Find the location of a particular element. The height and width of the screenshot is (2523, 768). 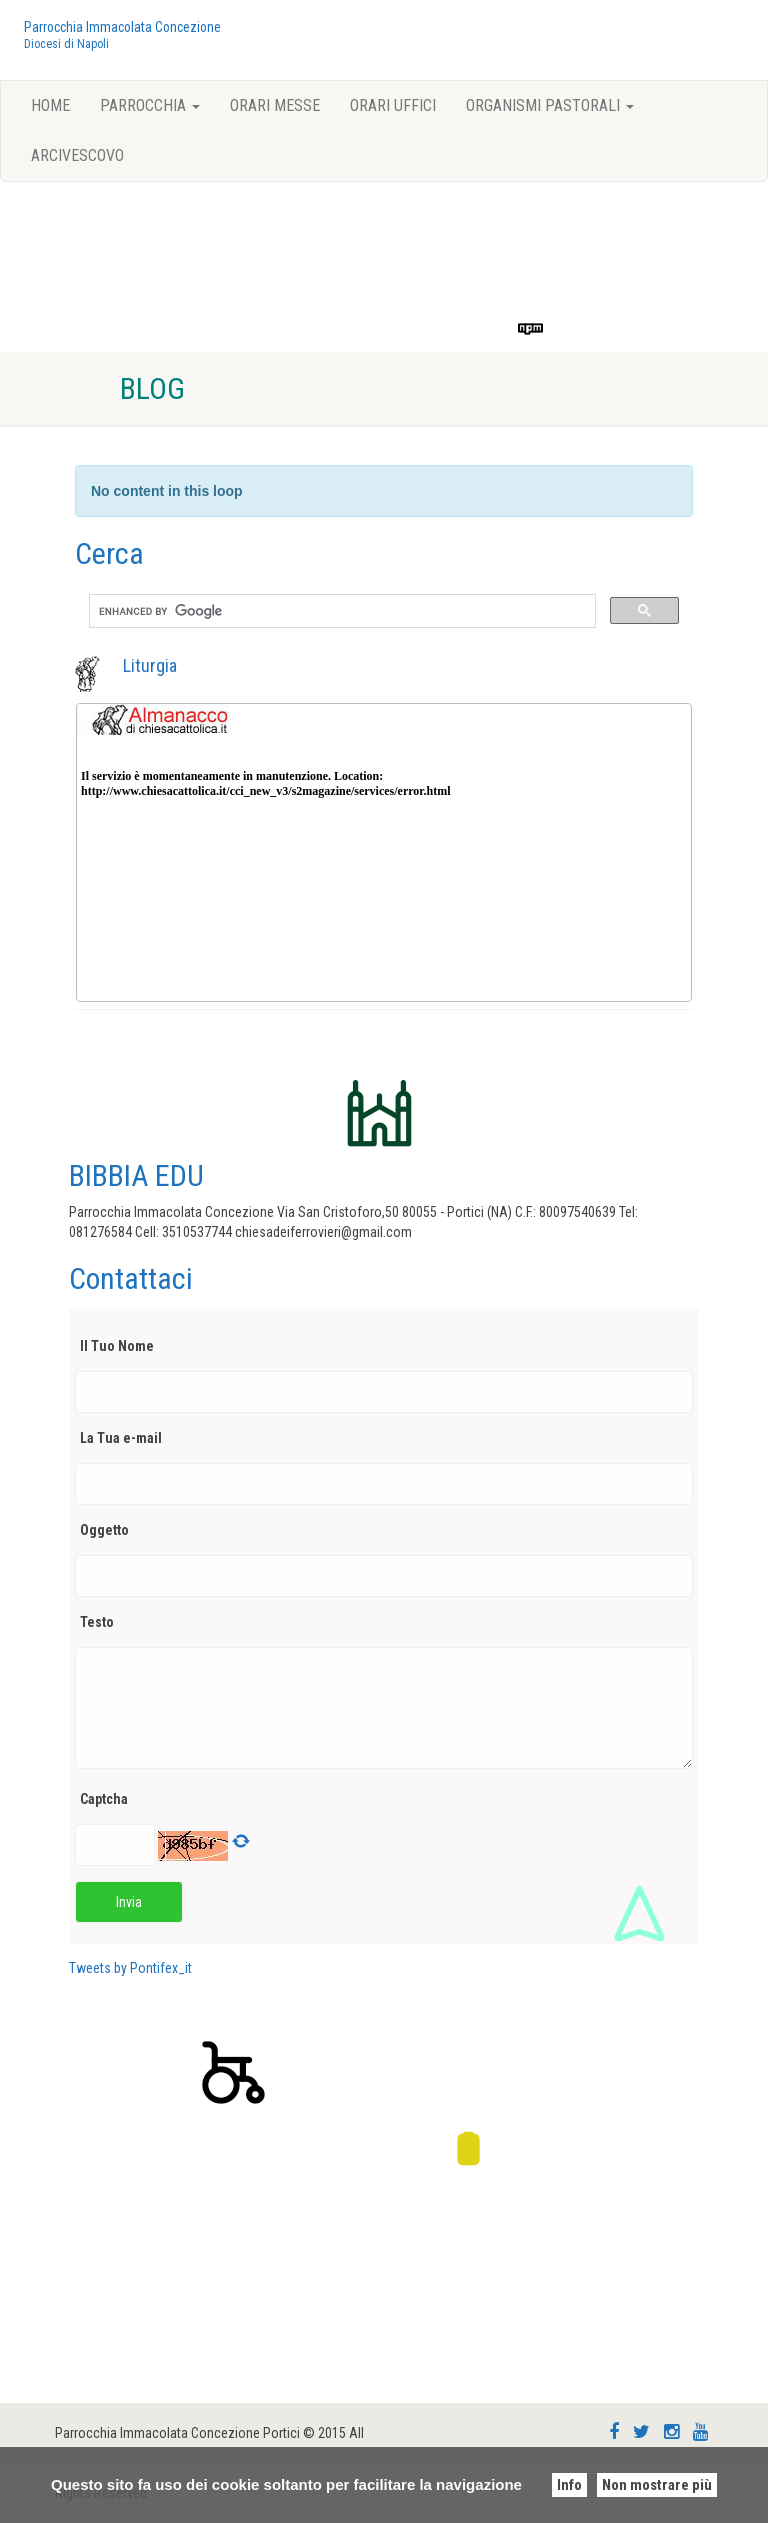

npm package manager logo is located at coordinates (530, 328).